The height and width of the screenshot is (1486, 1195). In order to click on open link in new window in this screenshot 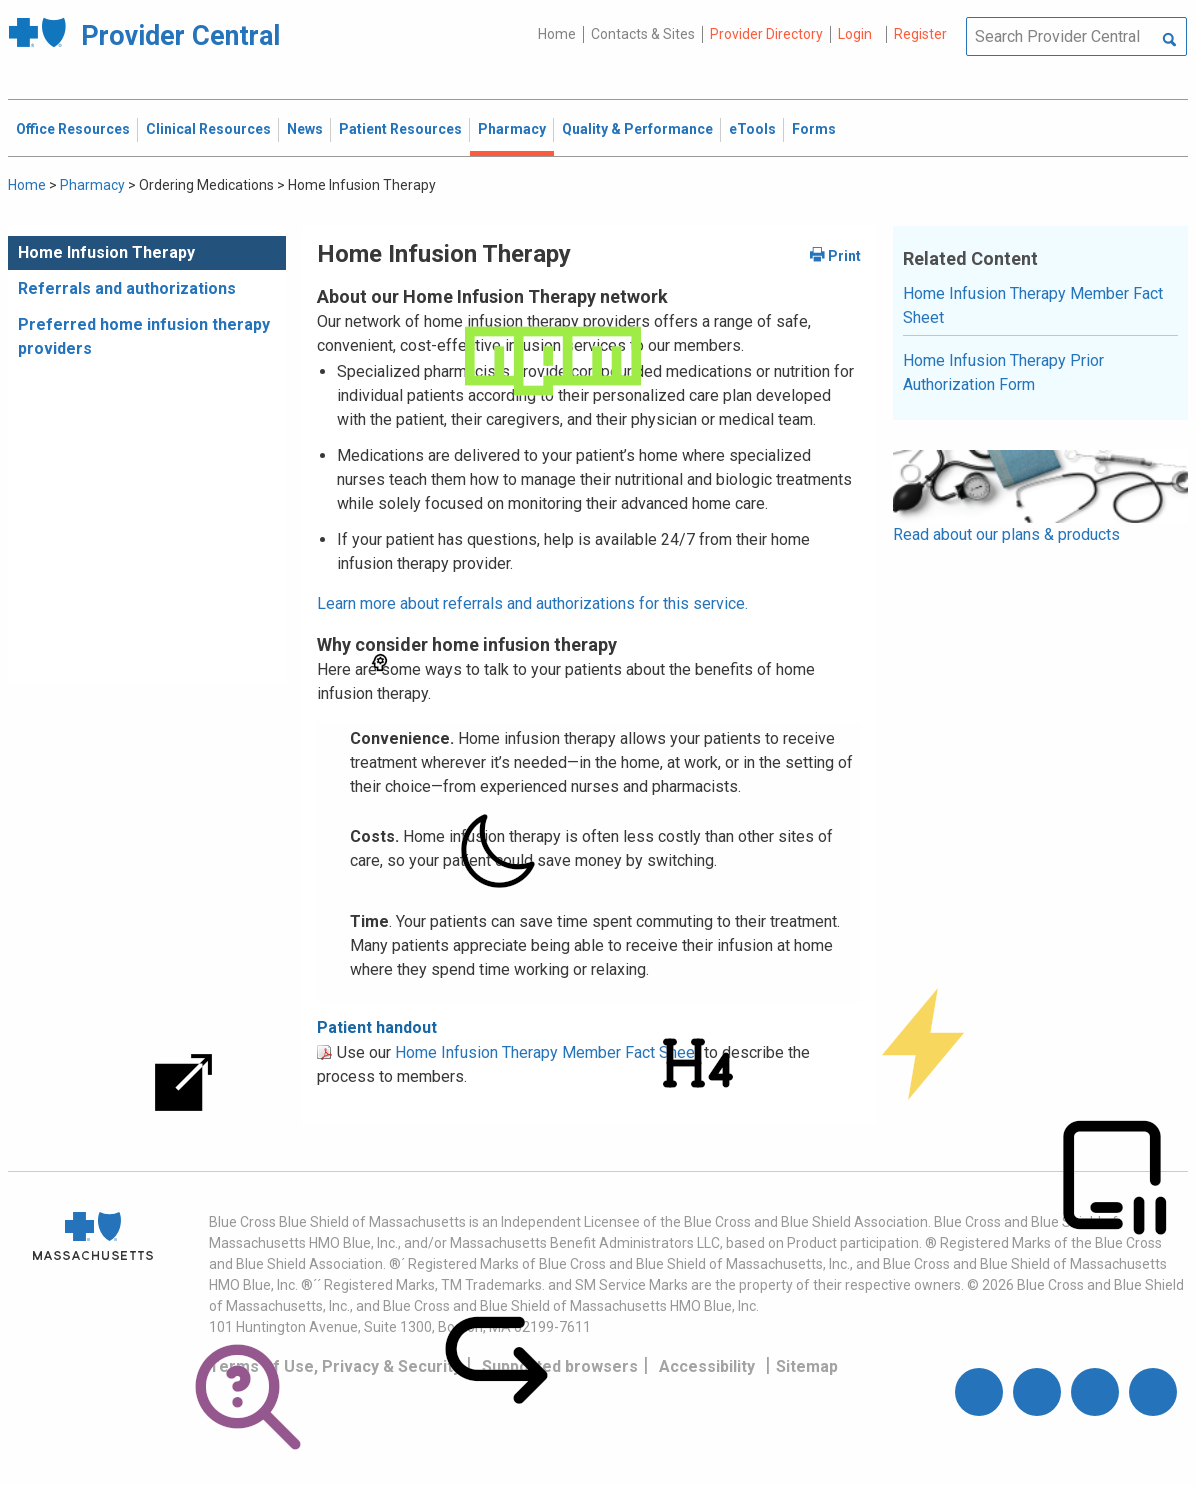, I will do `click(183, 1082)`.